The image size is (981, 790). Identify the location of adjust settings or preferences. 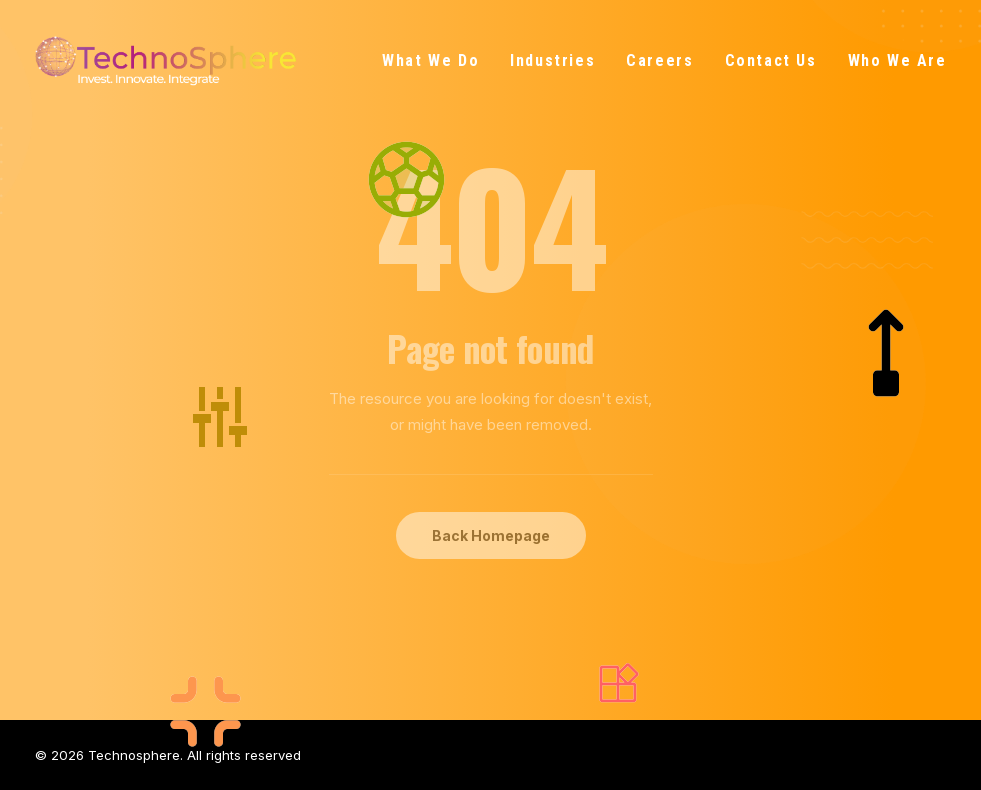
(220, 417).